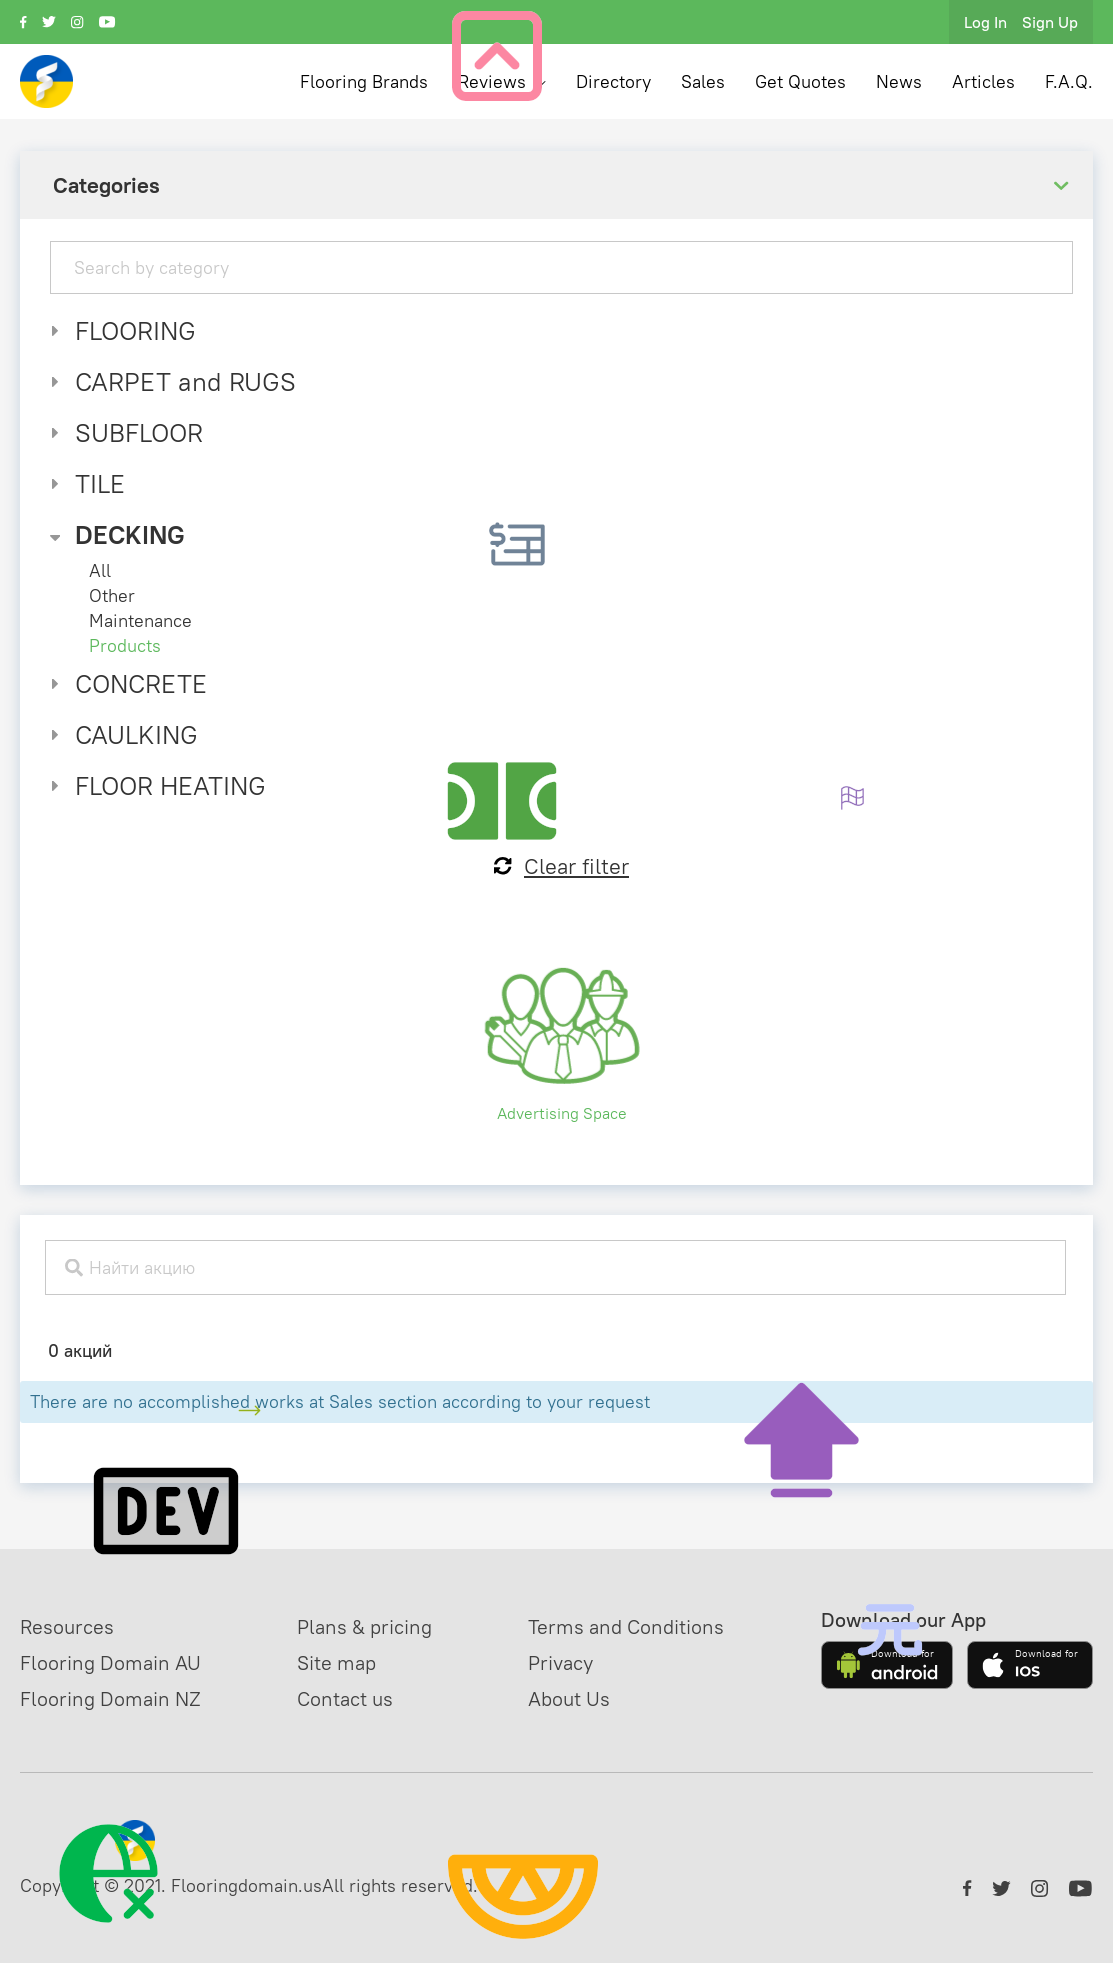 The height and width of the screenshot is (1963, 1113). What do you see at coordinates (851, 797) in the screenshot?
I see `indicates a finish line or completion point` at bounding box center [851, 797].